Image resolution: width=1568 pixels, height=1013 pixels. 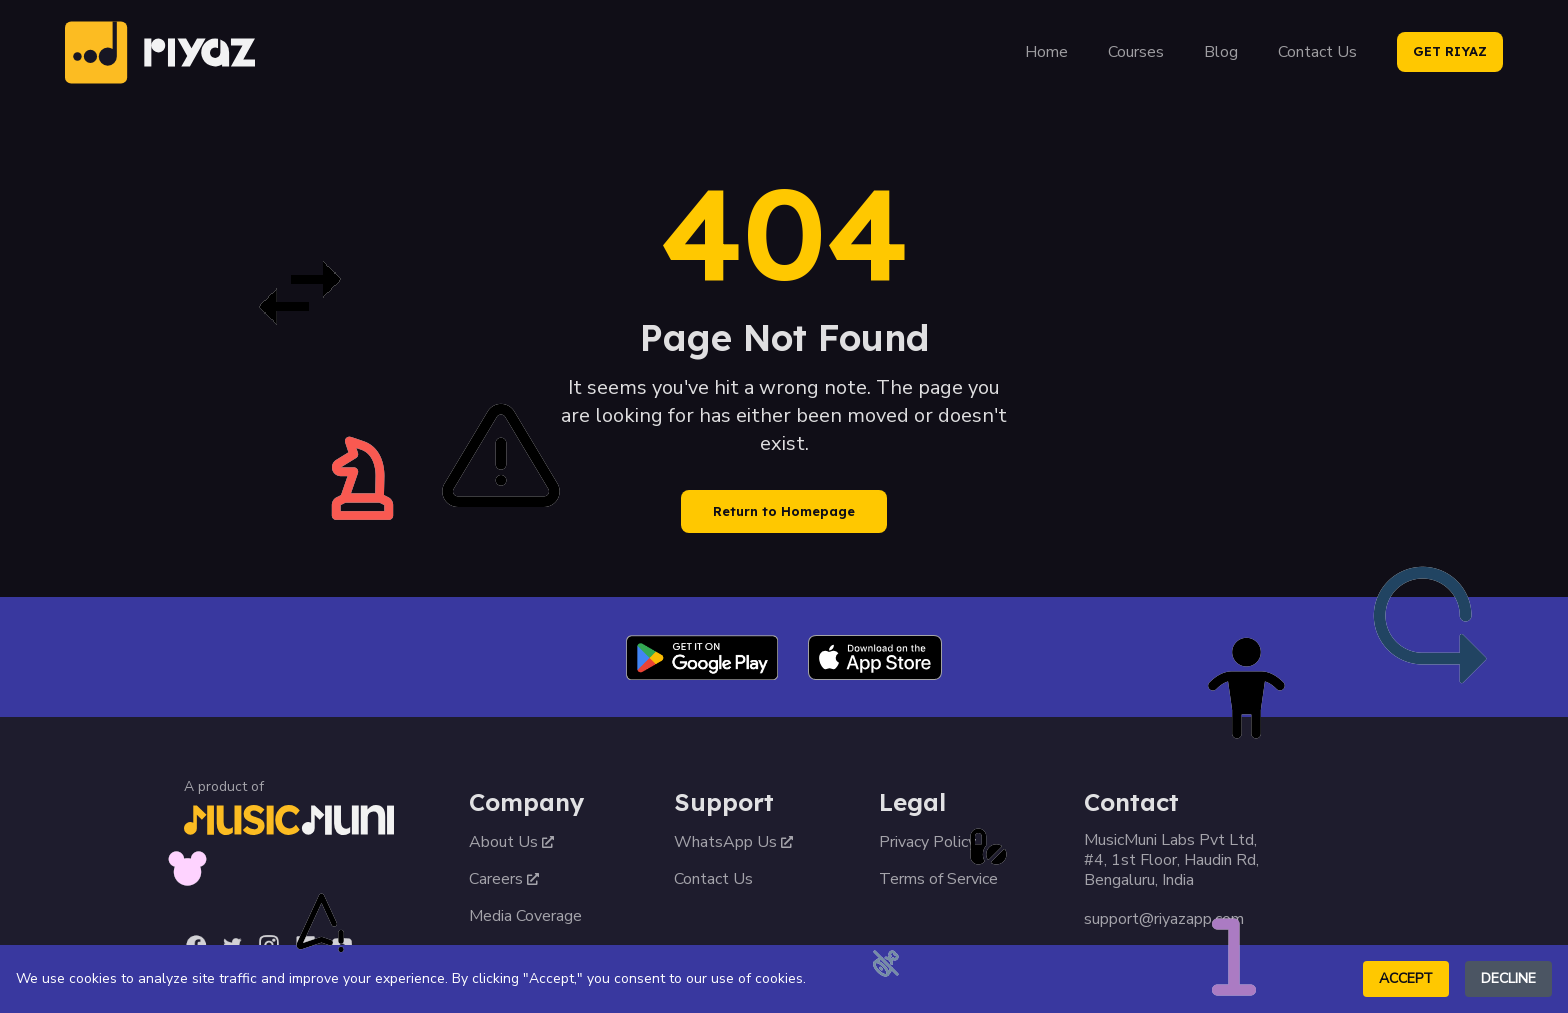 What do you see at coordinates (362, 480) in the screenshot?
I see `play chess or access chess game` at bounding box center [362, 480].